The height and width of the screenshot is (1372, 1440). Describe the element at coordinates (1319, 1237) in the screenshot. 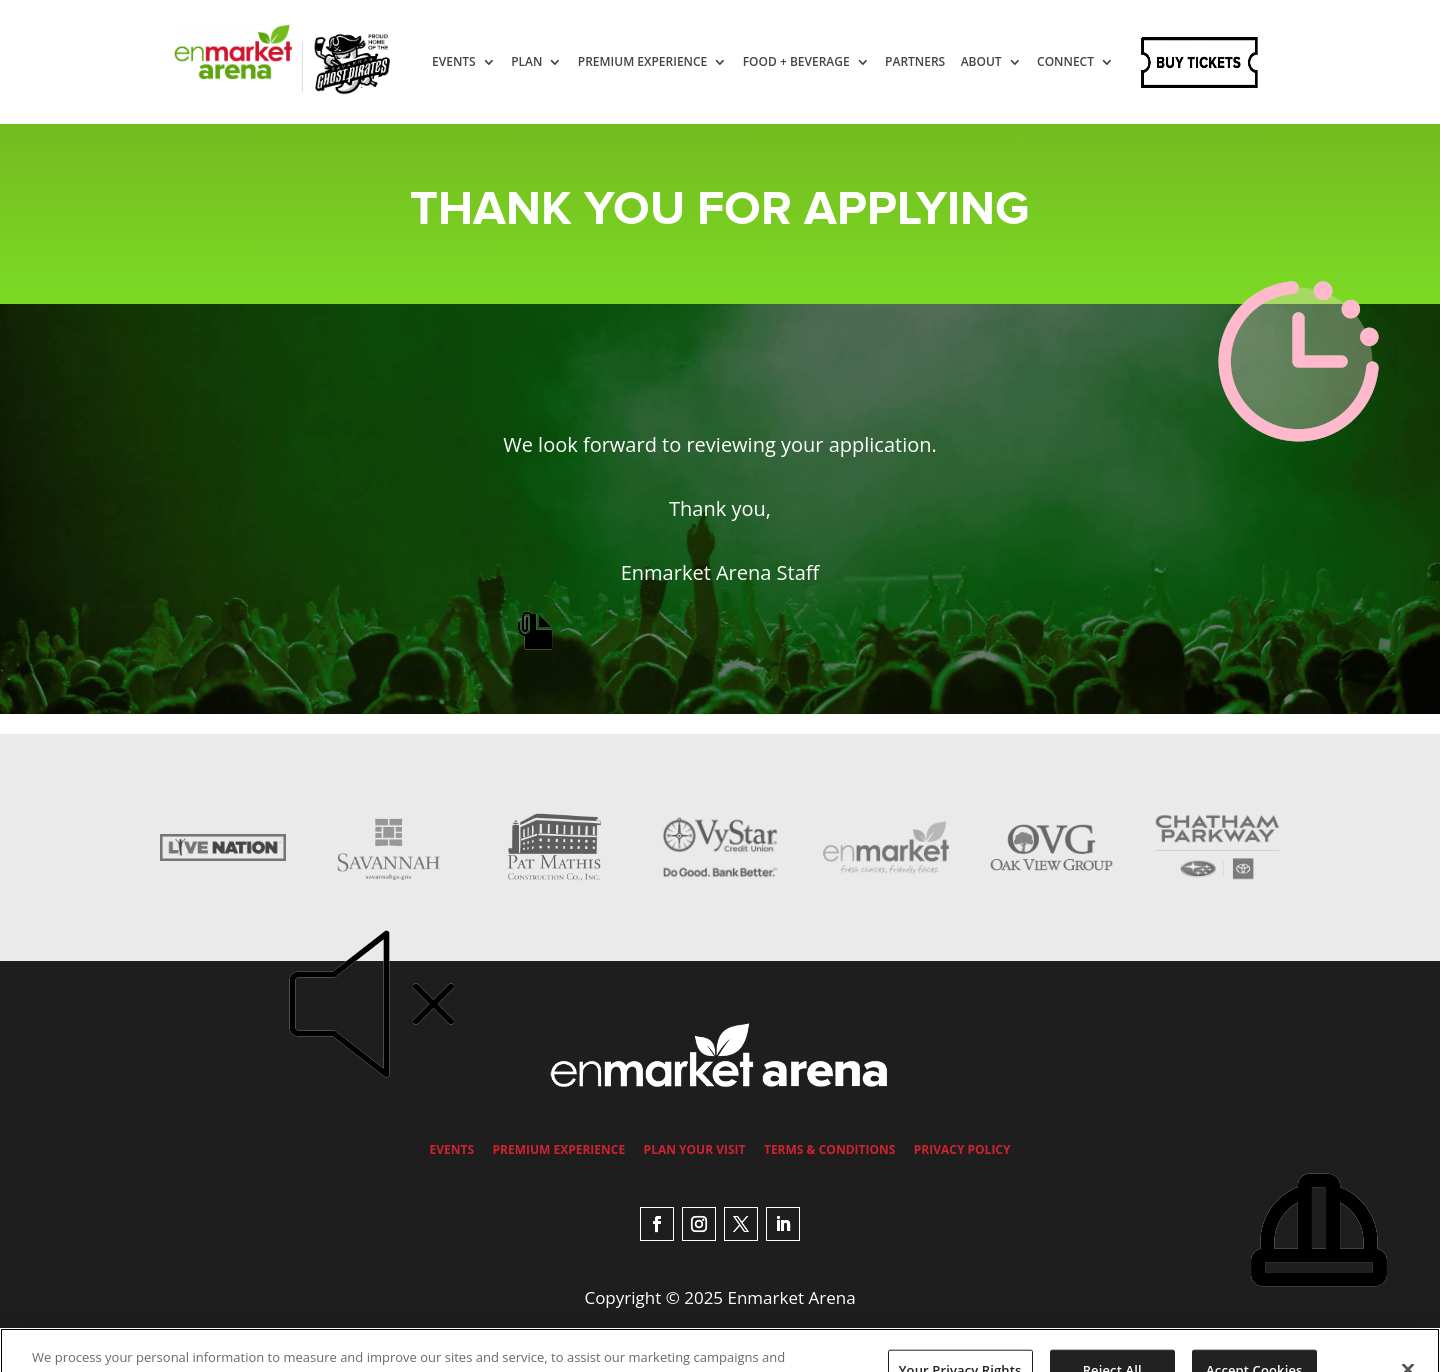

I see `access construction or work site settings` at that location.